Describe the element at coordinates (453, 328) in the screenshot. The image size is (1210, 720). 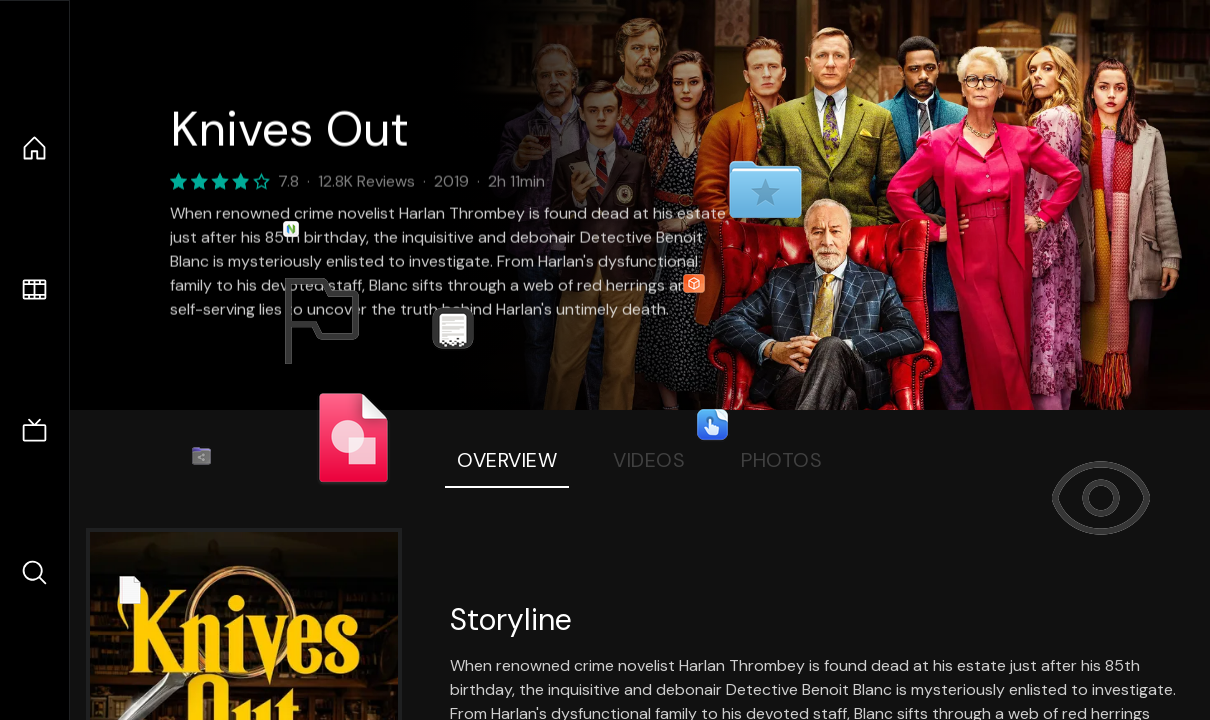
I see `open Buffer text editor app` at that location.